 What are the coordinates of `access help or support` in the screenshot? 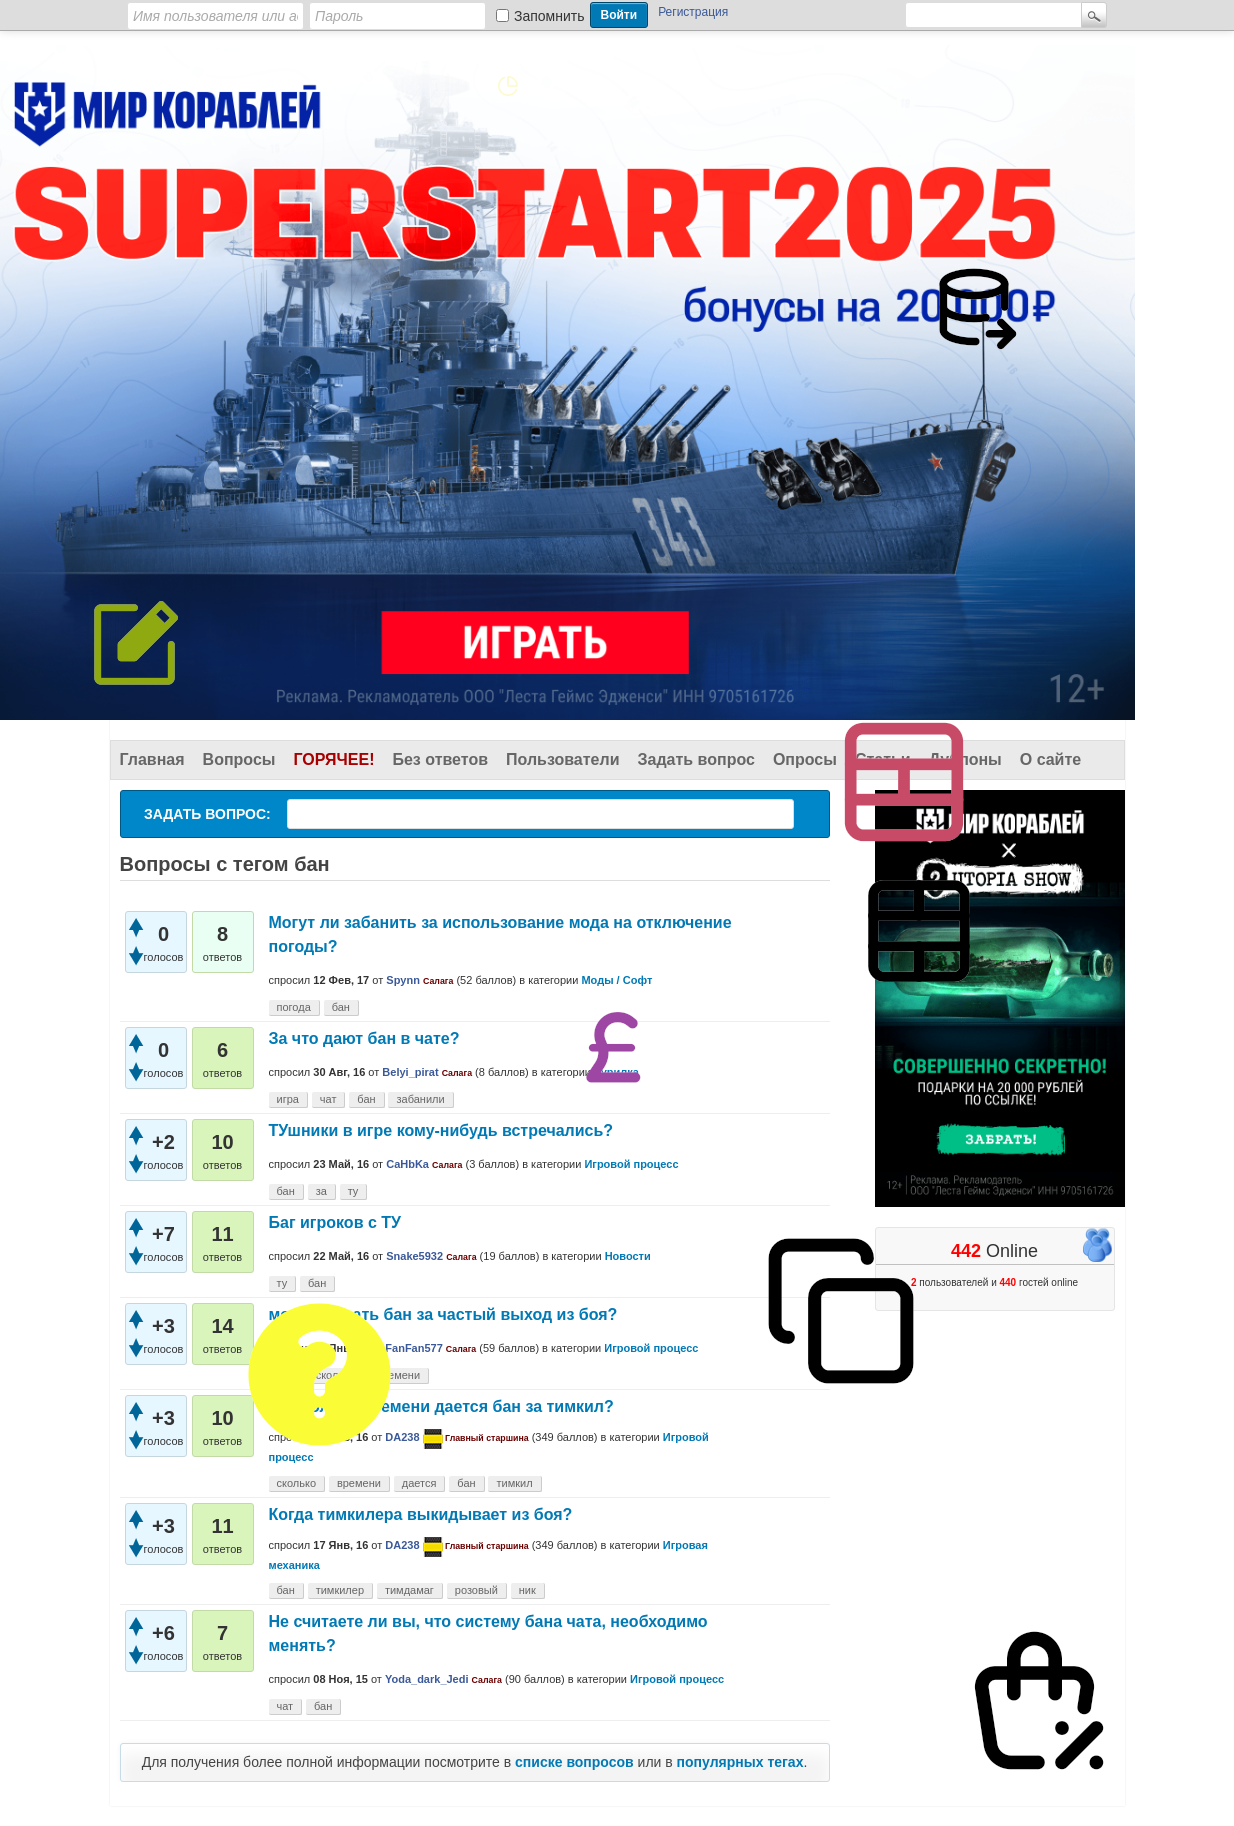 It's located at (319, 1374).